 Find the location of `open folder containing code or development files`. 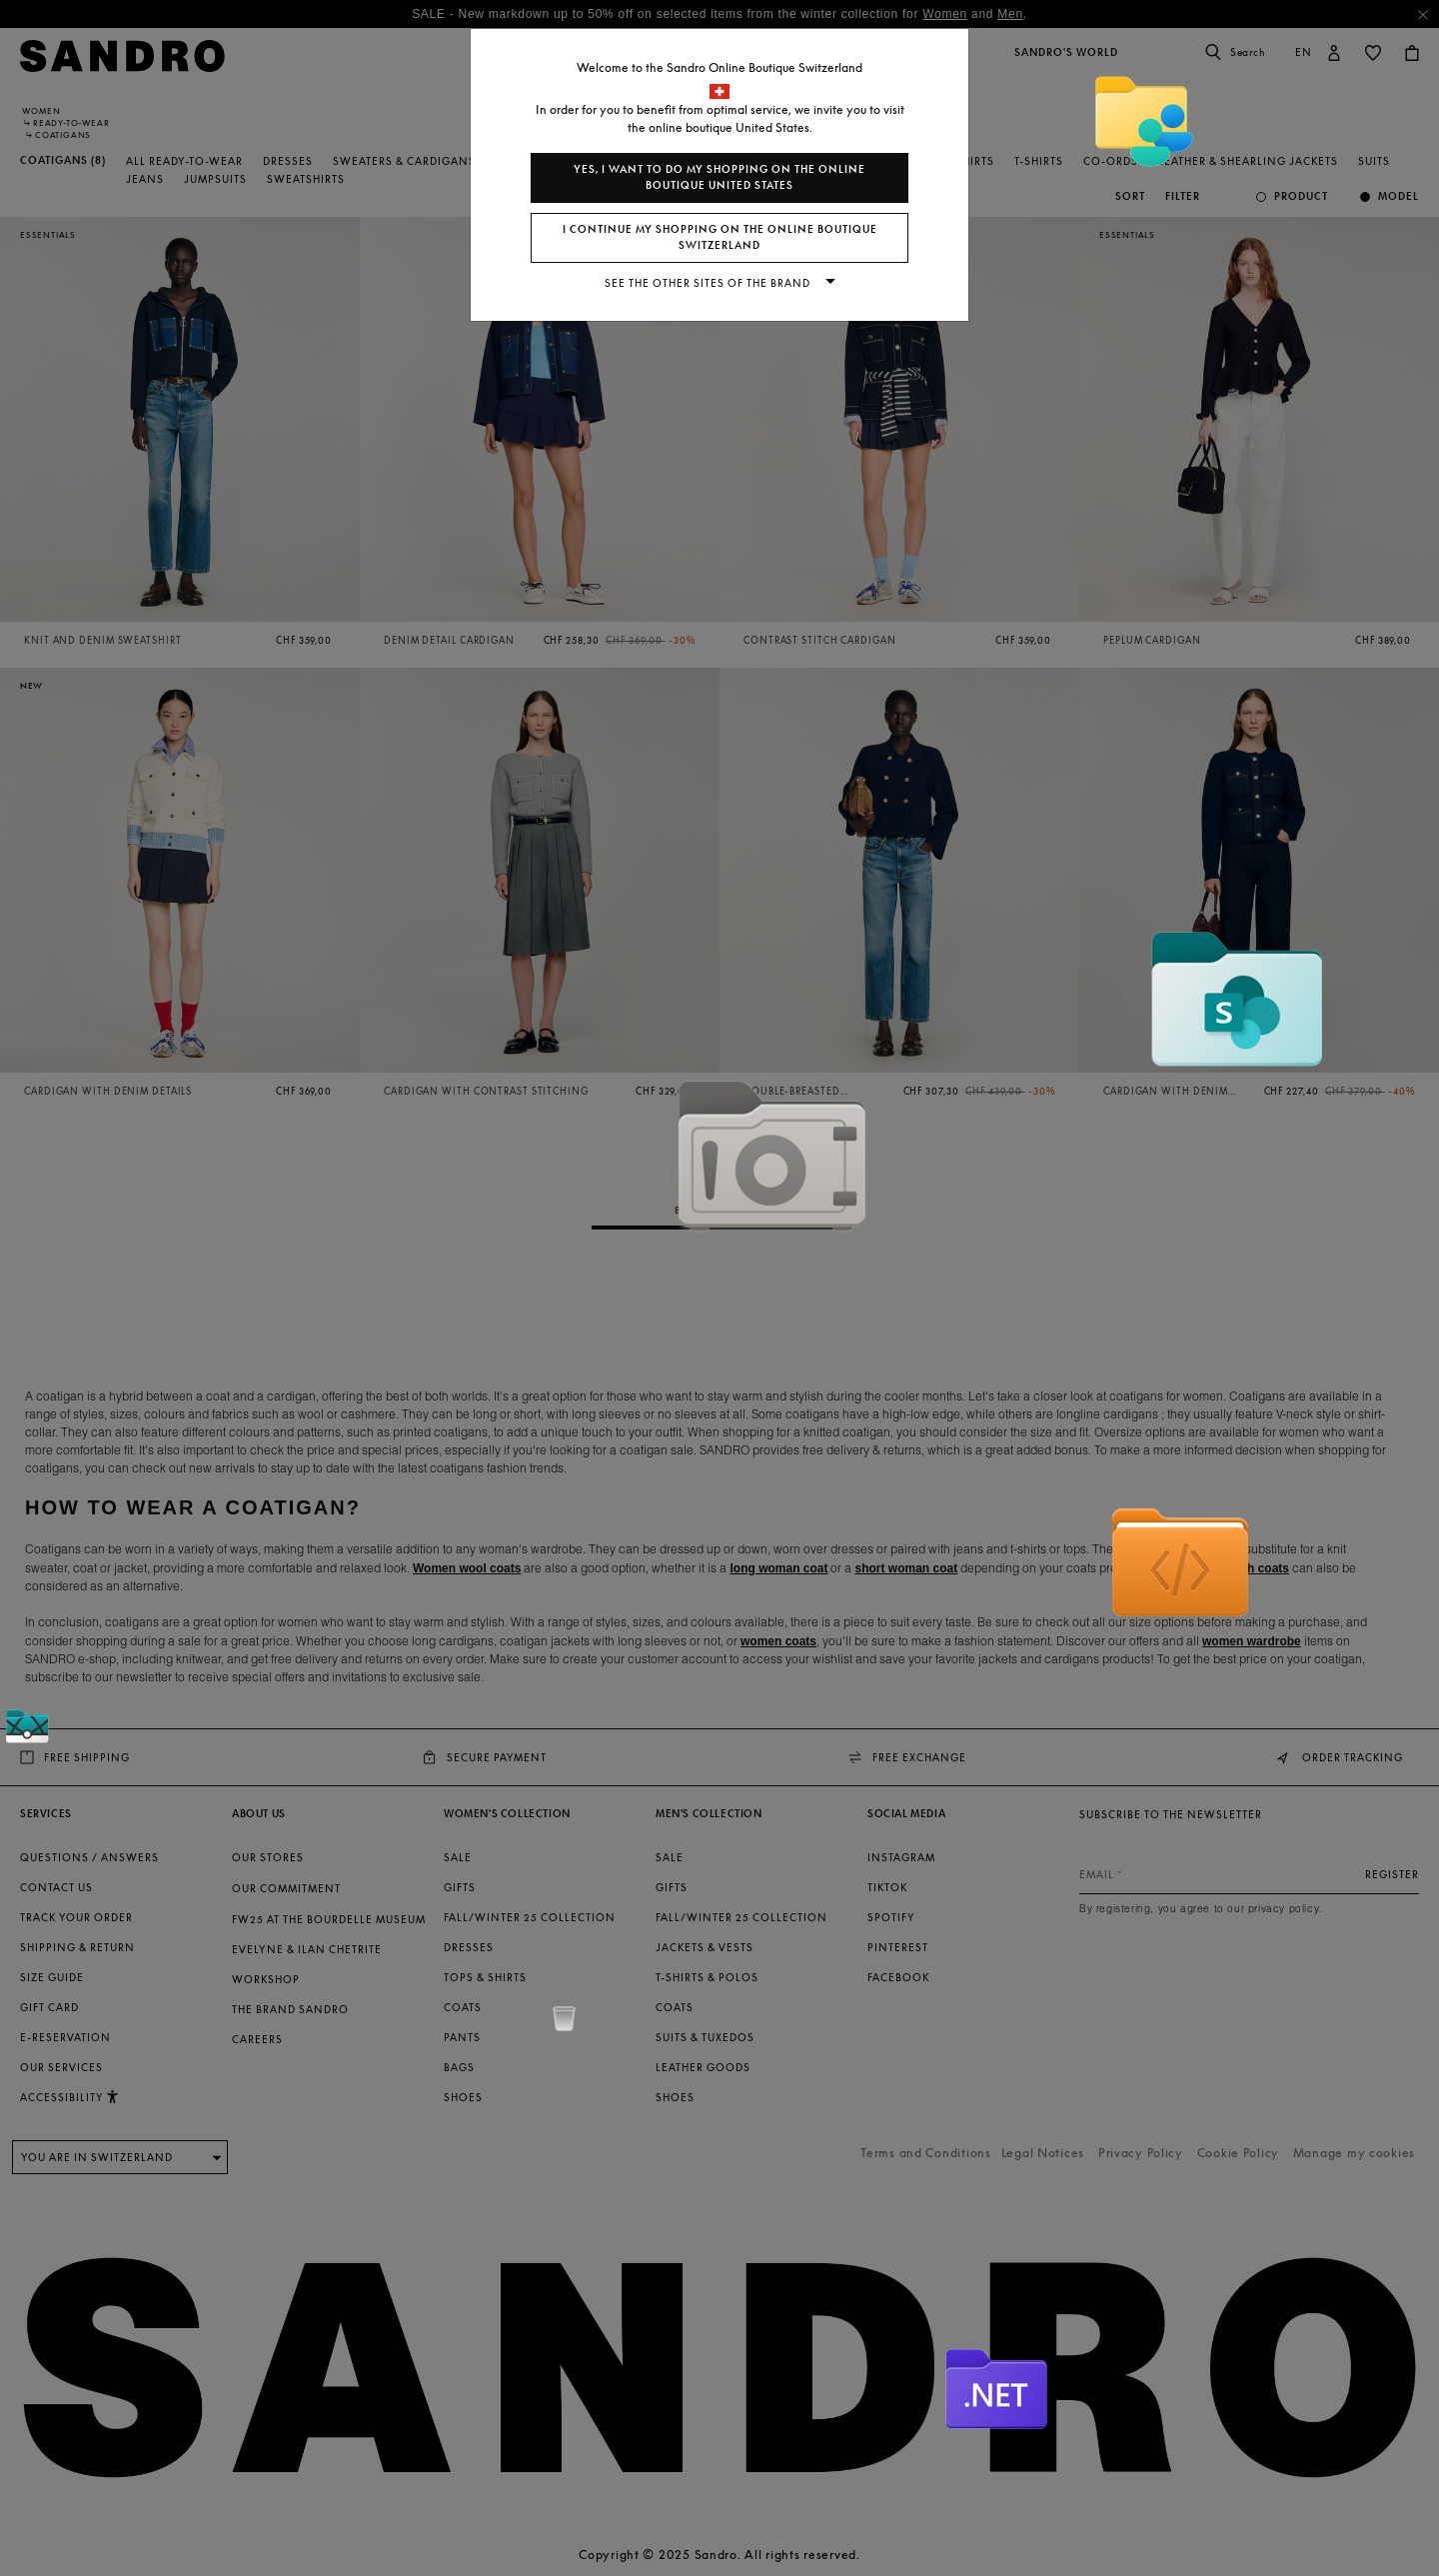

open folder containing code or development files is located at coordinates (1180, 1562).